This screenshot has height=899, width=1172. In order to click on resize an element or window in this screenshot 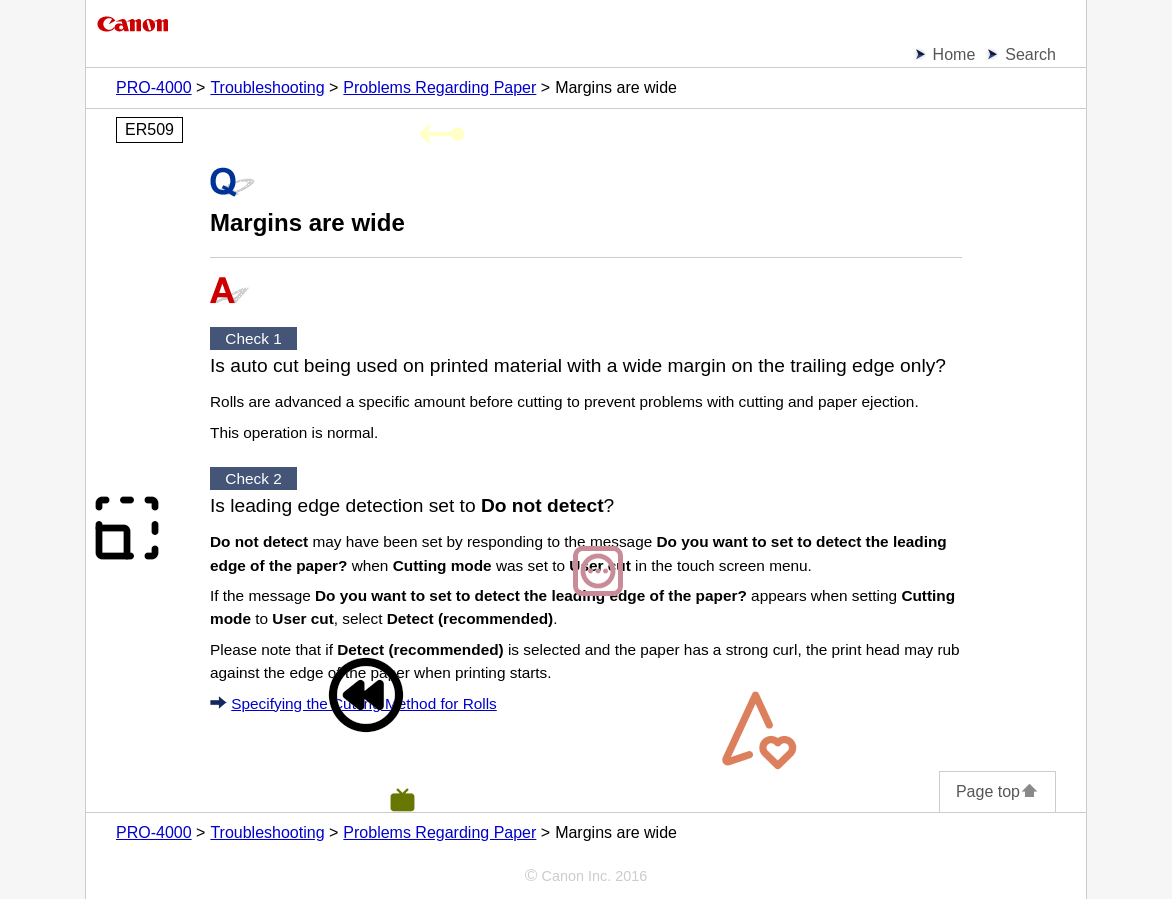, I will do `click(127, 528)`.